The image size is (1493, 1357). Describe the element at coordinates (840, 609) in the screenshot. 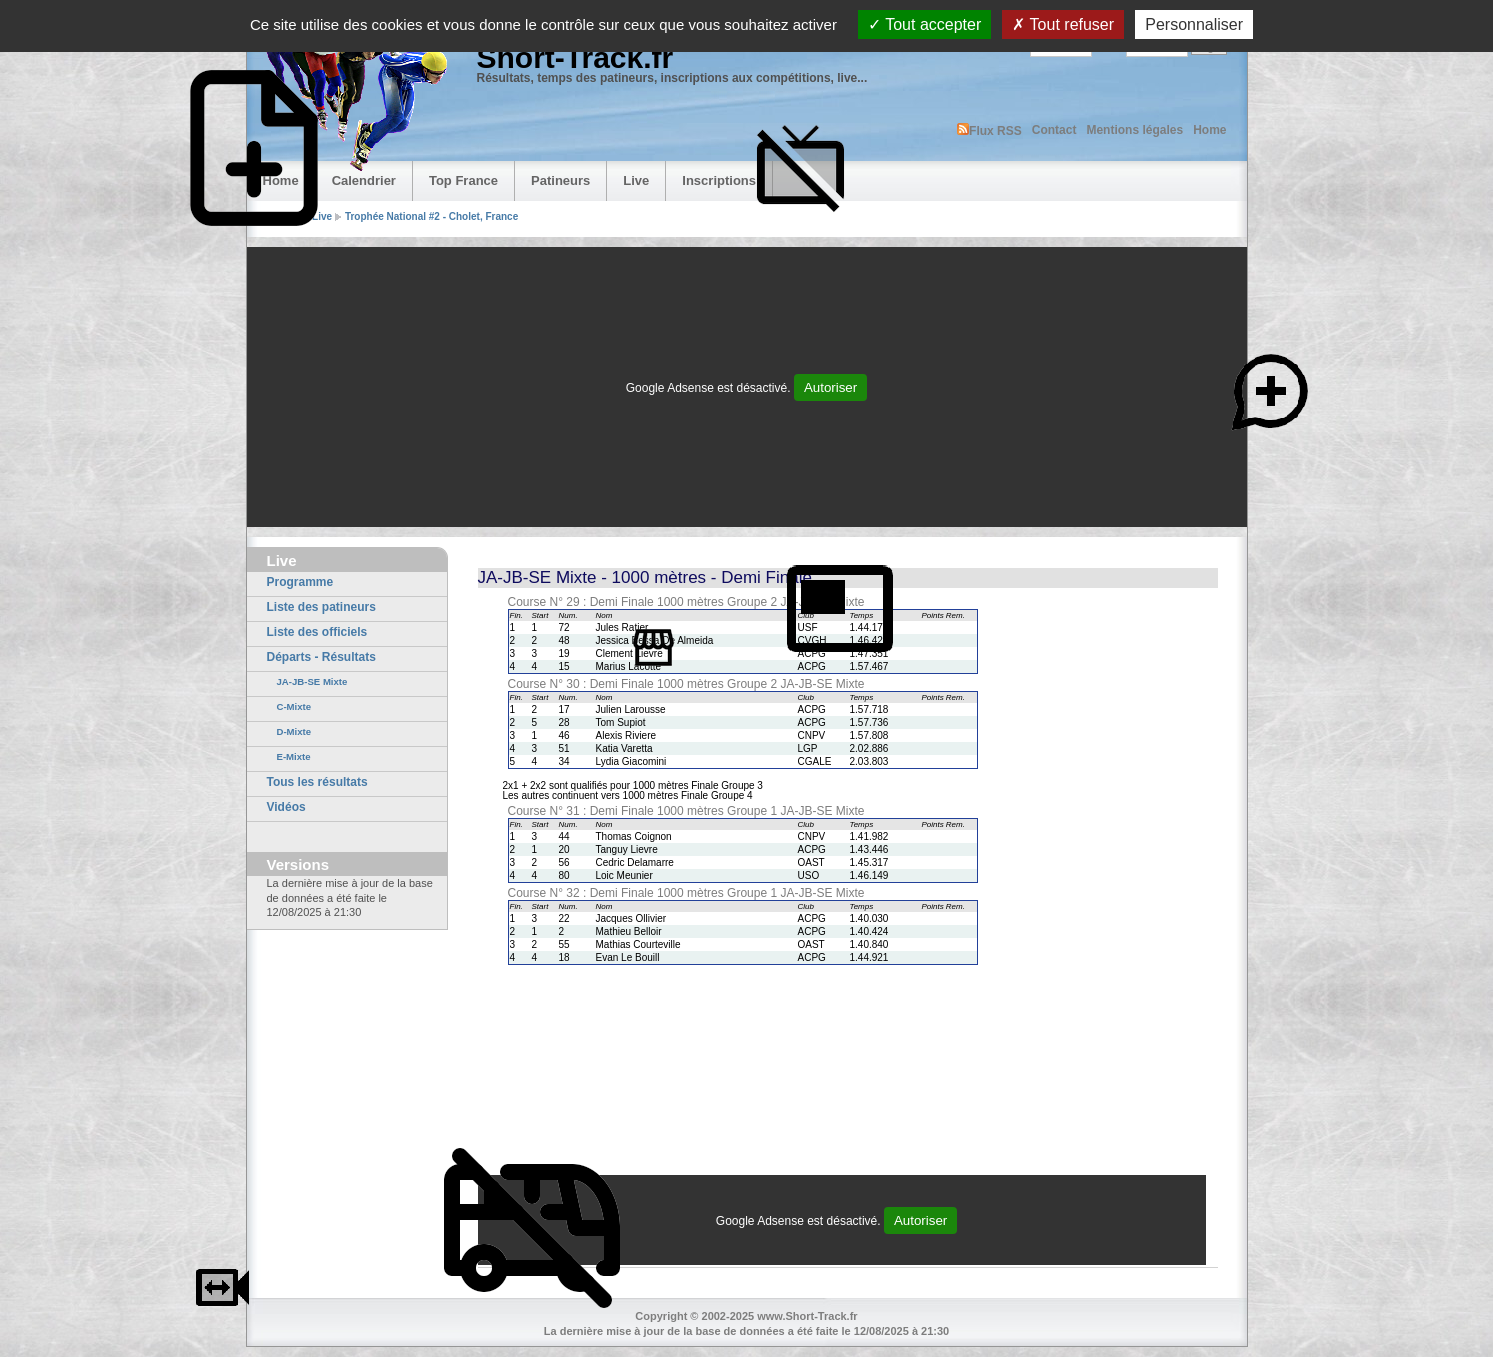

I see `view featured or highlighted video content` at that location.